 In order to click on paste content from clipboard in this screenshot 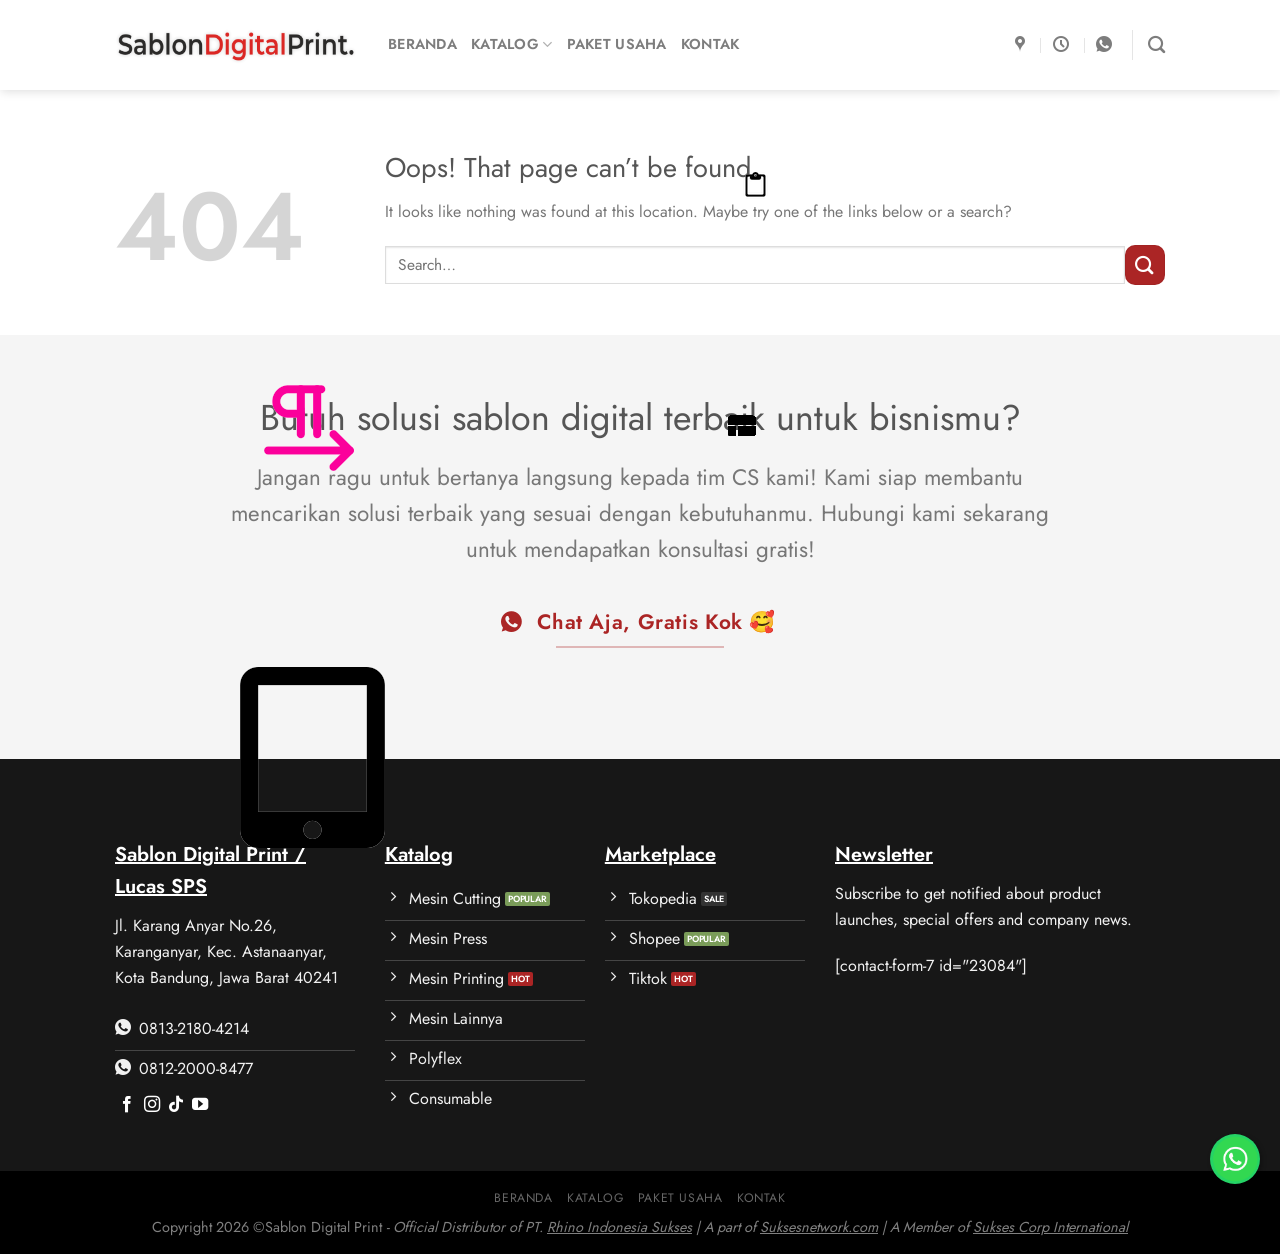, I will do `click(755, 185)`.